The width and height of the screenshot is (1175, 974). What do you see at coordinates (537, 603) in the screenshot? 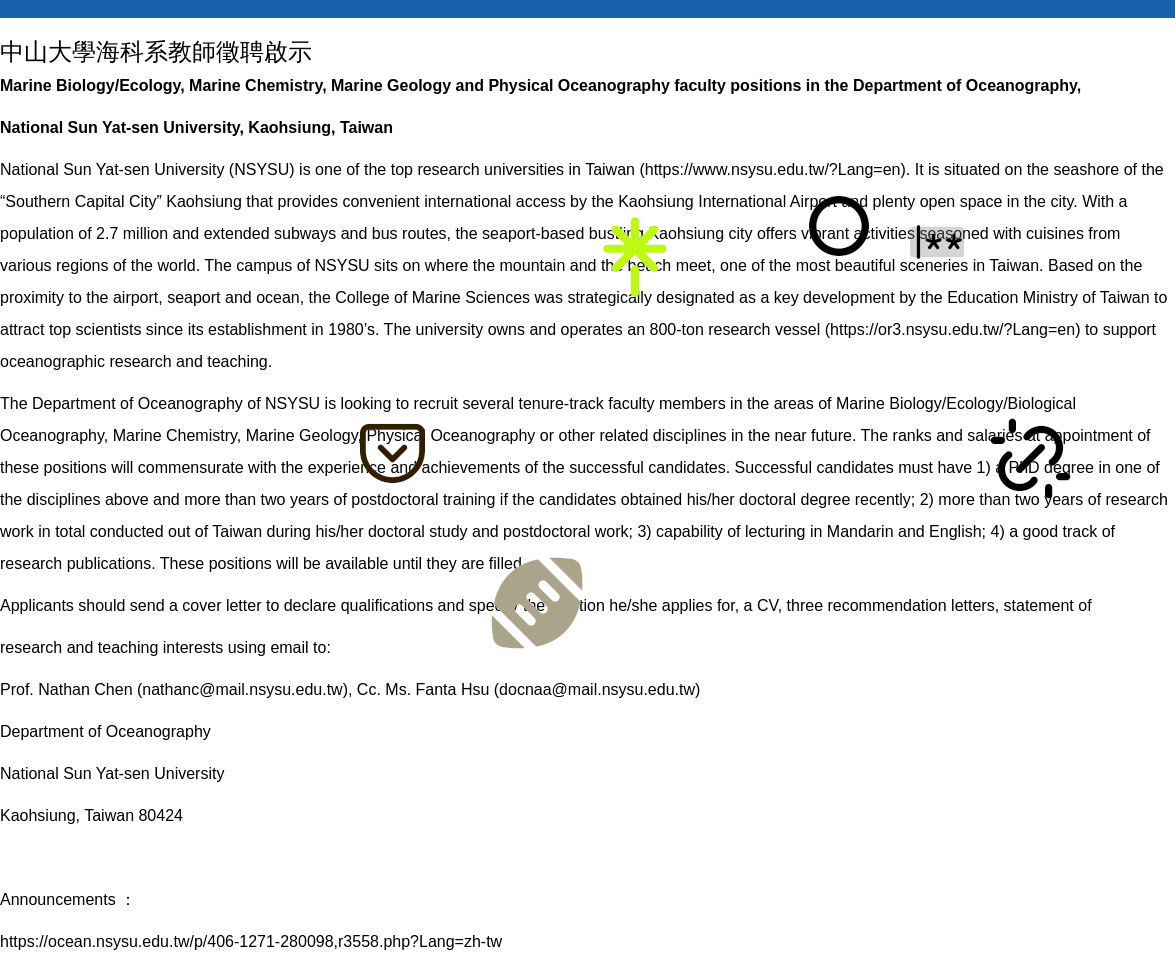
I see `access football or american sports content` at bounding box center [537, 603].